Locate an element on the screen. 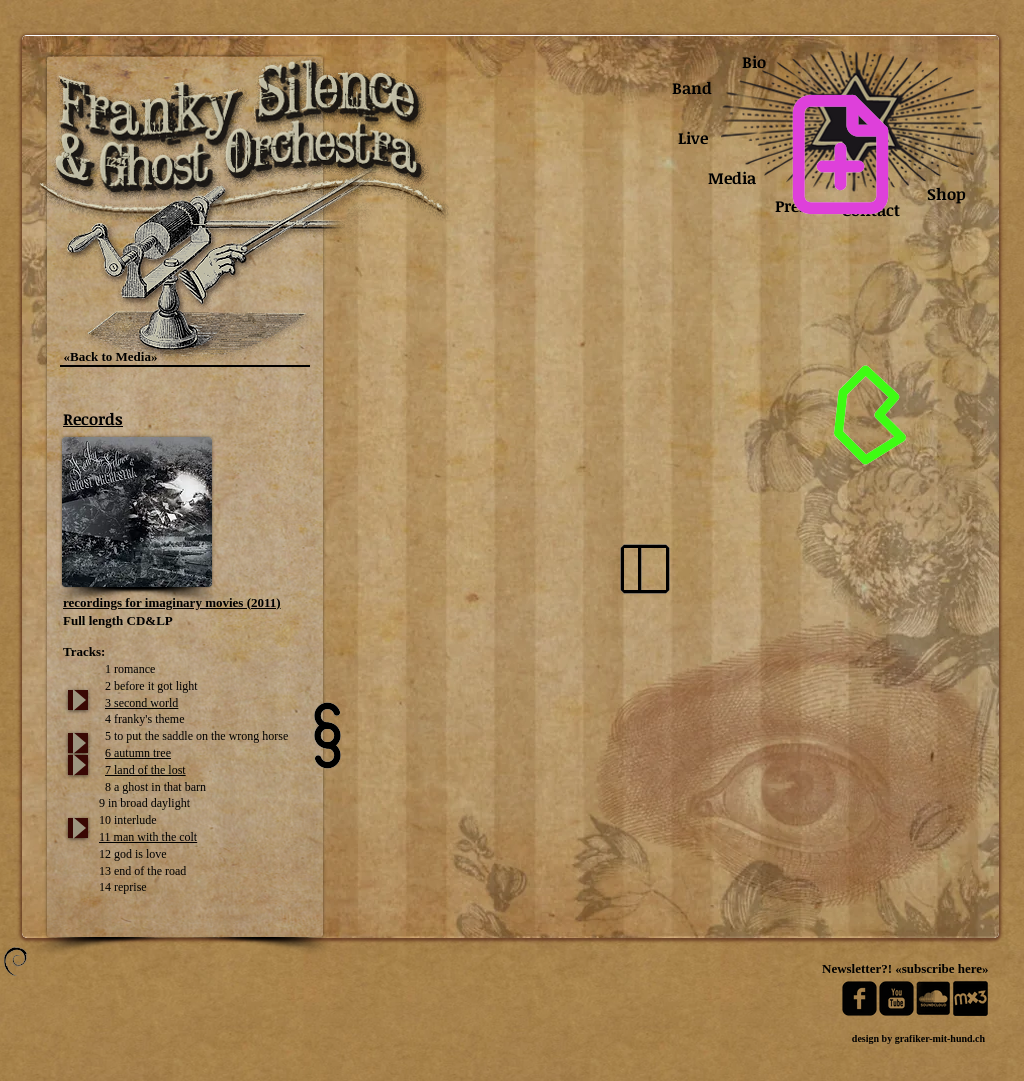 The image size is (1024, 1081). hide the left sidebar panel is located at coordinates (645, 569).